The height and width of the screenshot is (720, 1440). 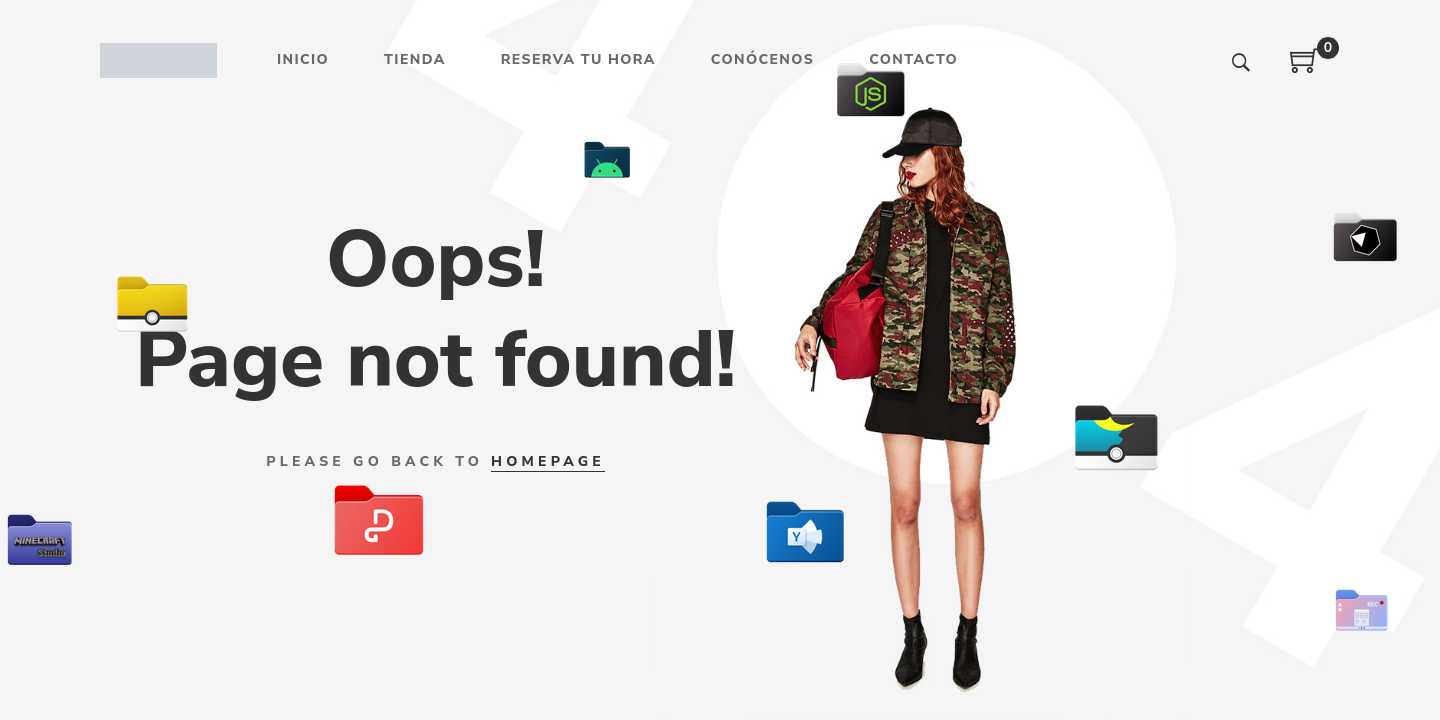 What do you see at coordinates (1361, 611) in the screenshot?
I see `open folder containing screen recordings` at bounding box center [1361, 611].